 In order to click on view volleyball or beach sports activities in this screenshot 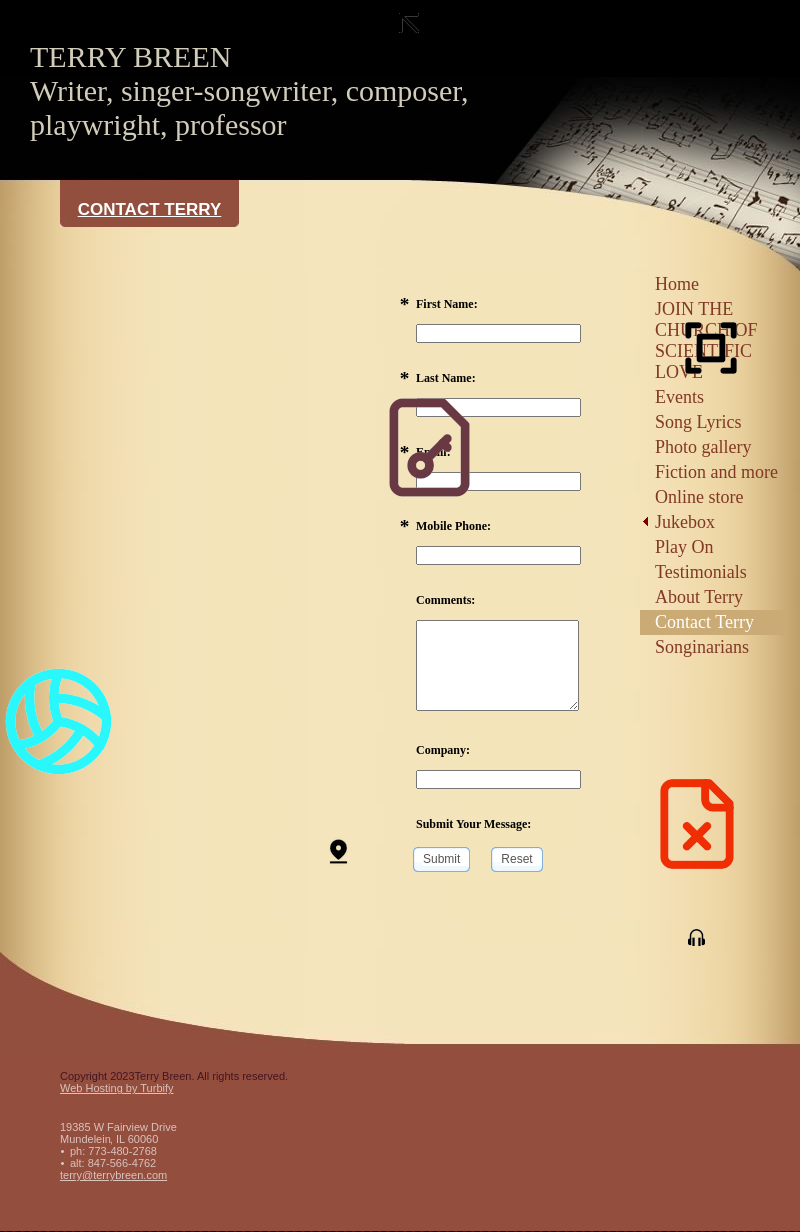, I will do `click(58, 721)`.